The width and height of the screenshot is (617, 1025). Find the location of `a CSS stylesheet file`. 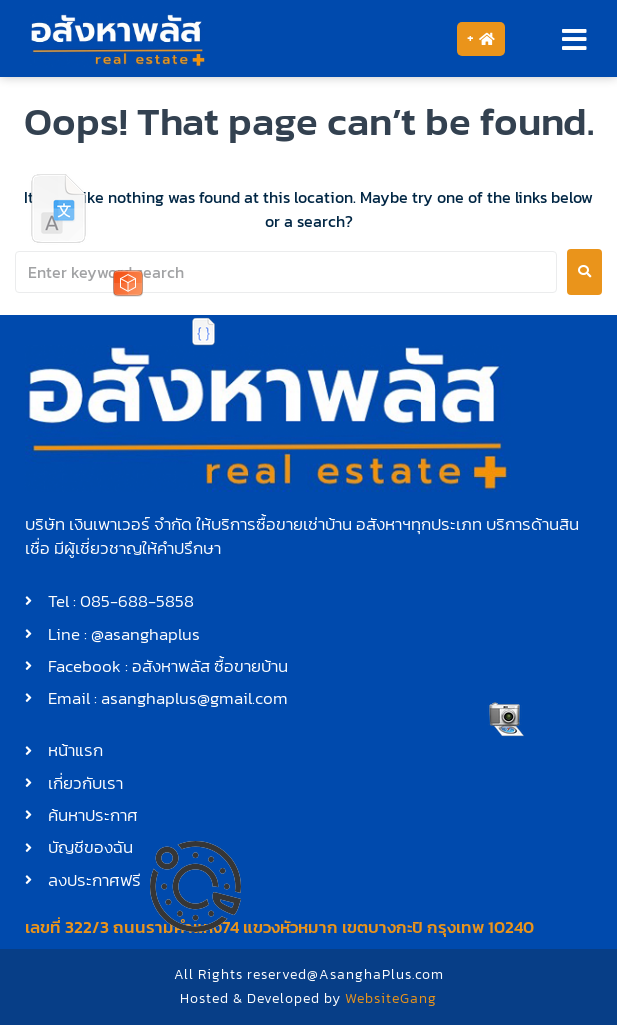

a CSS stylesheet file is located at coordinates (203, 331).